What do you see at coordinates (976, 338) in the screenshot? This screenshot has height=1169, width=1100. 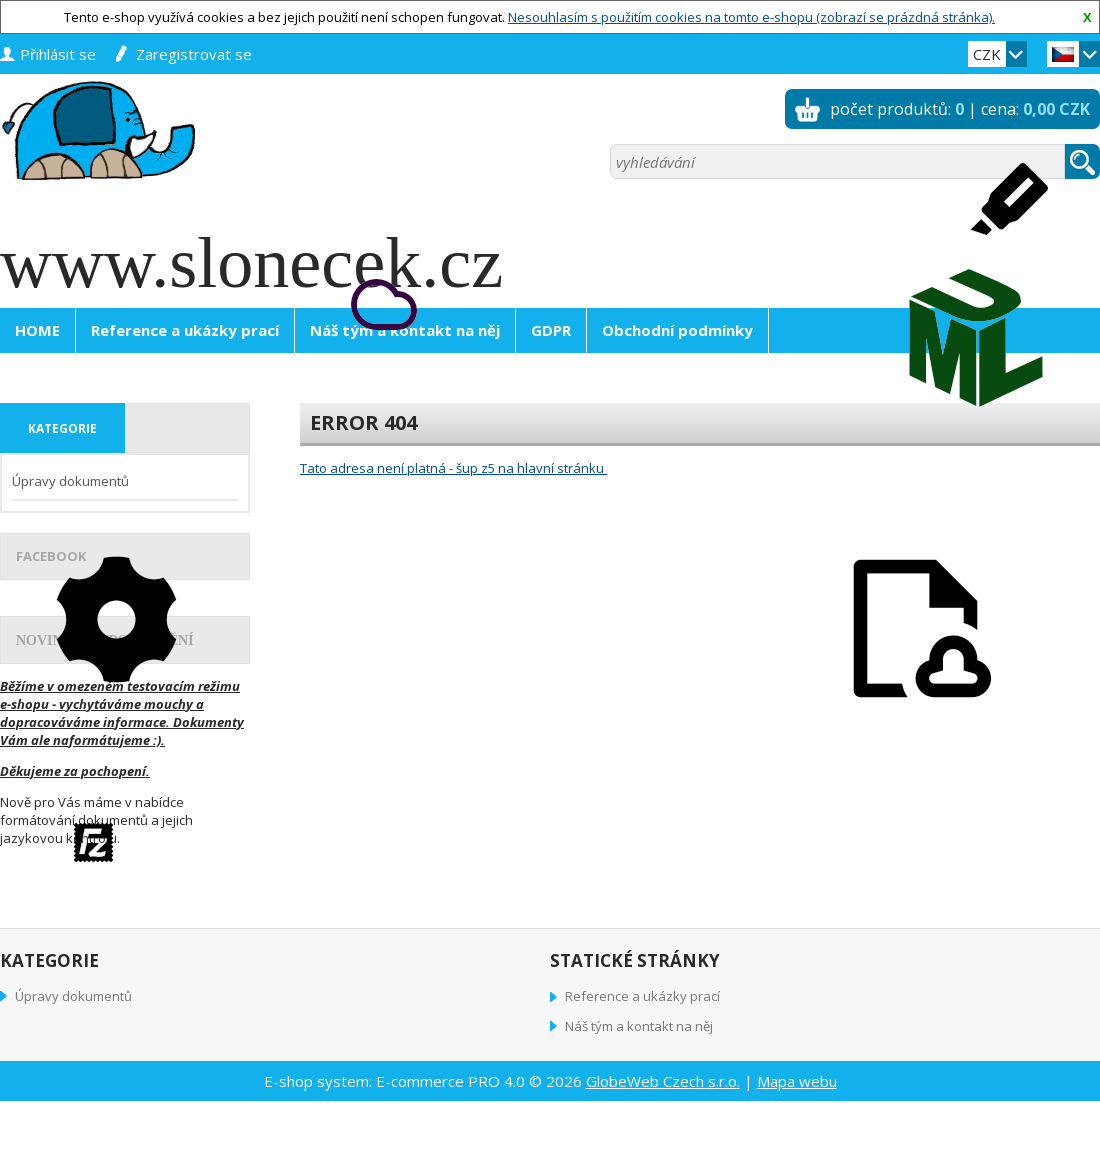 I see `indicates UML (Unified Modeling Language) diagram support` at bounding box center [976, 338].